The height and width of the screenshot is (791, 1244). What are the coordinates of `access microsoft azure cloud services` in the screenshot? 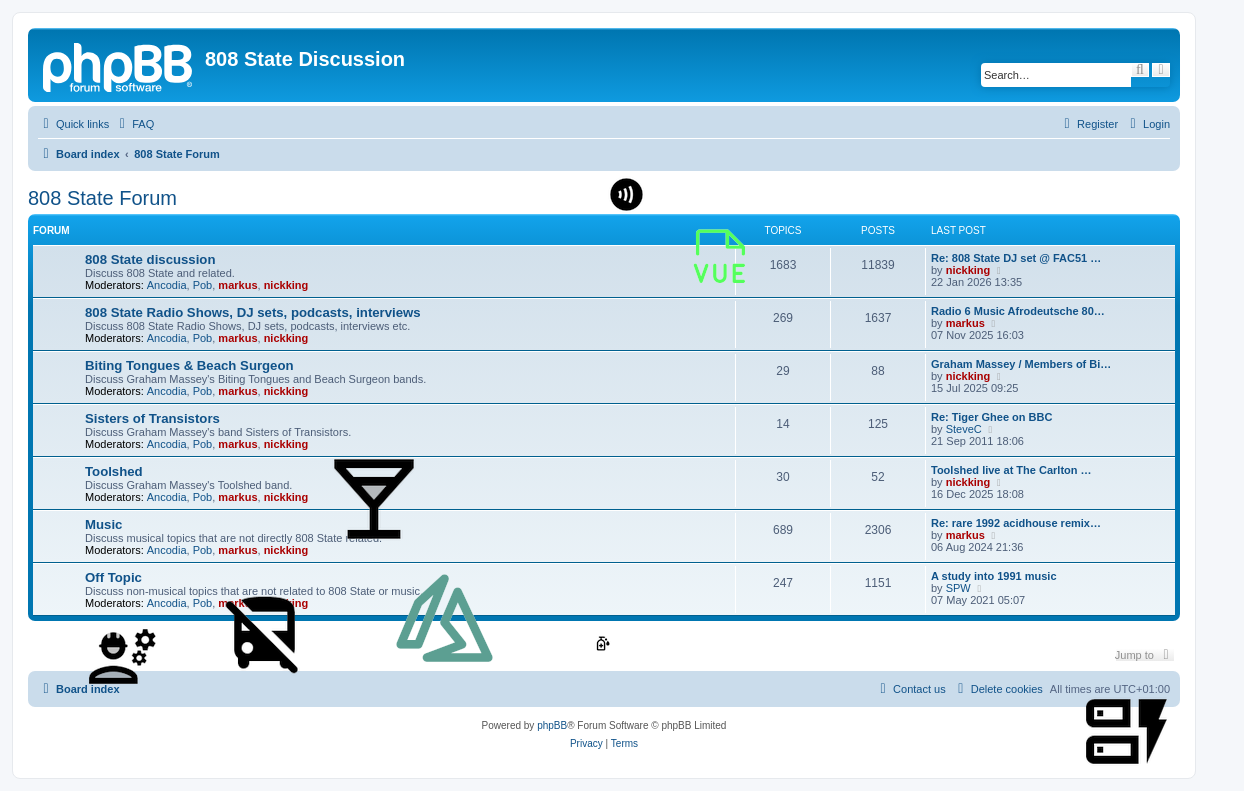 It's located at (444, 622).